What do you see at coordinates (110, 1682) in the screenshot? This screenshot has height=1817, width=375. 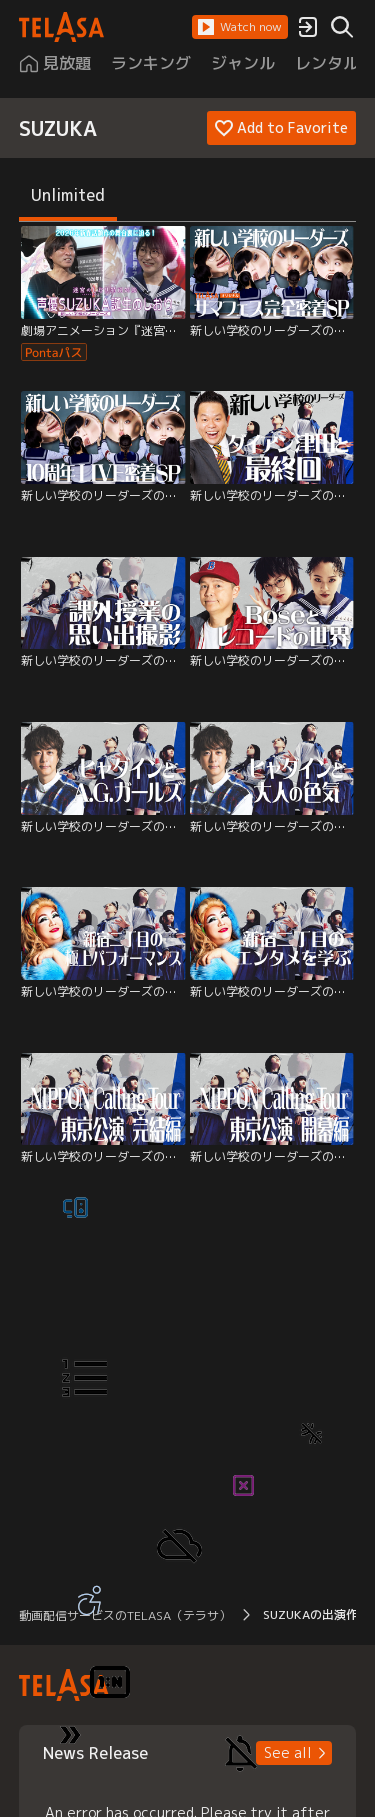 I see `indicates a one-to-many database relationship` at bounding box center [110, 1682].